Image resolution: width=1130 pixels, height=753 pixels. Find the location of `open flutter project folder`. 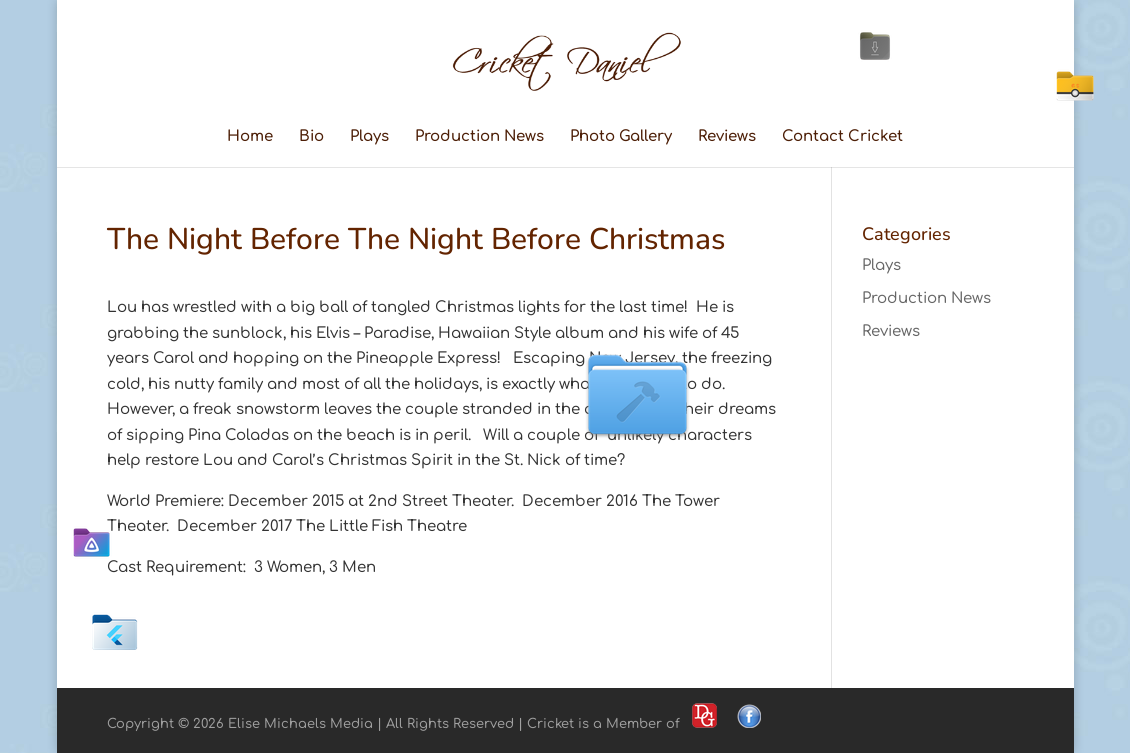

open flutter project folder is located at coordinates (114, 633).